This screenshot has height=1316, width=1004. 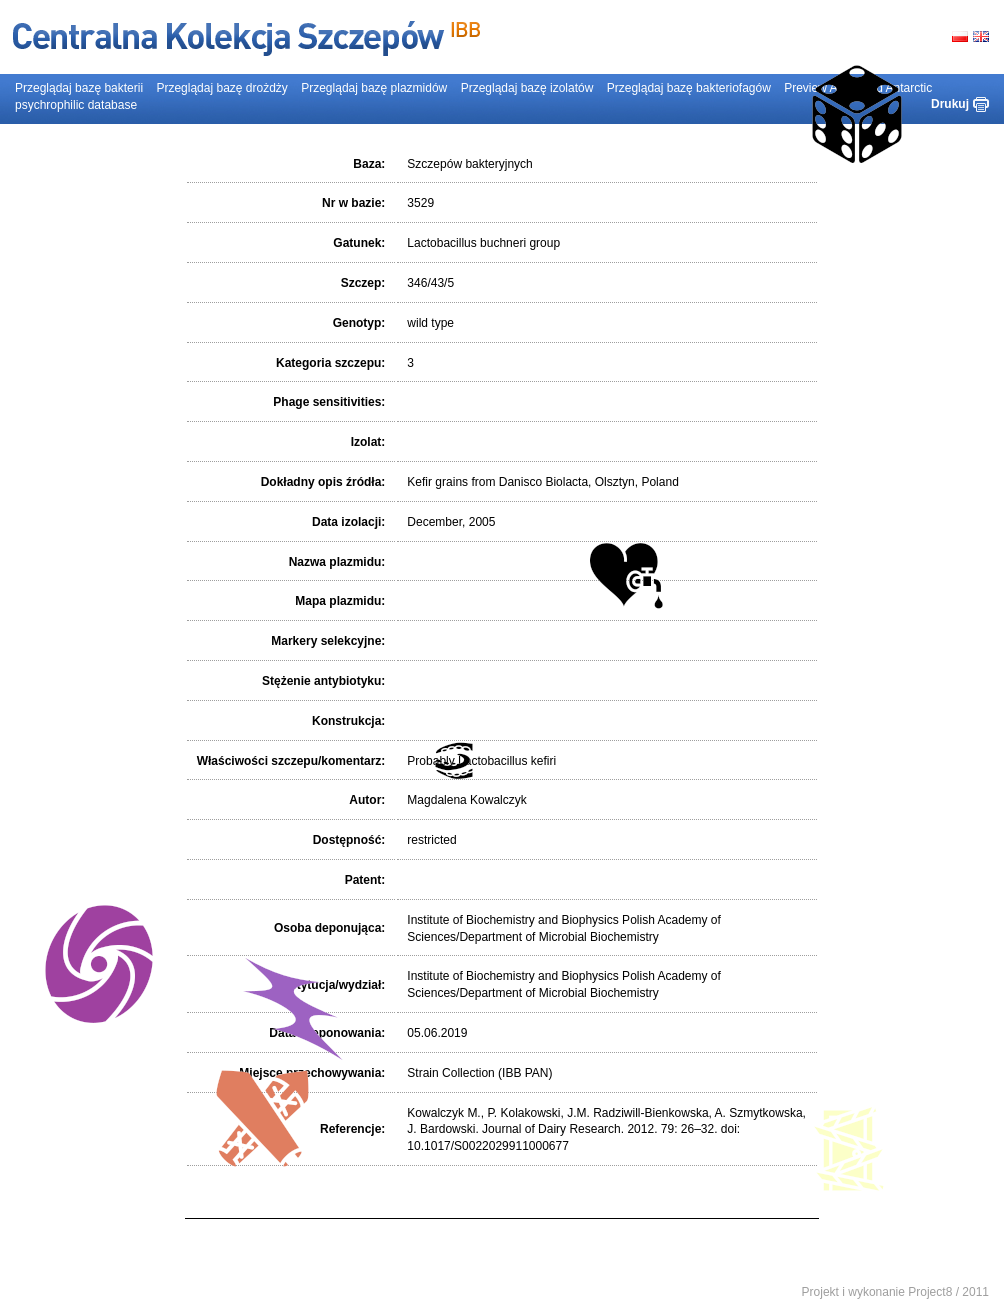 What do you see at coordinates (262, 1118) in the screenshot?
I see `equip arm armor or bracers` at bounding box center [262, 1118].